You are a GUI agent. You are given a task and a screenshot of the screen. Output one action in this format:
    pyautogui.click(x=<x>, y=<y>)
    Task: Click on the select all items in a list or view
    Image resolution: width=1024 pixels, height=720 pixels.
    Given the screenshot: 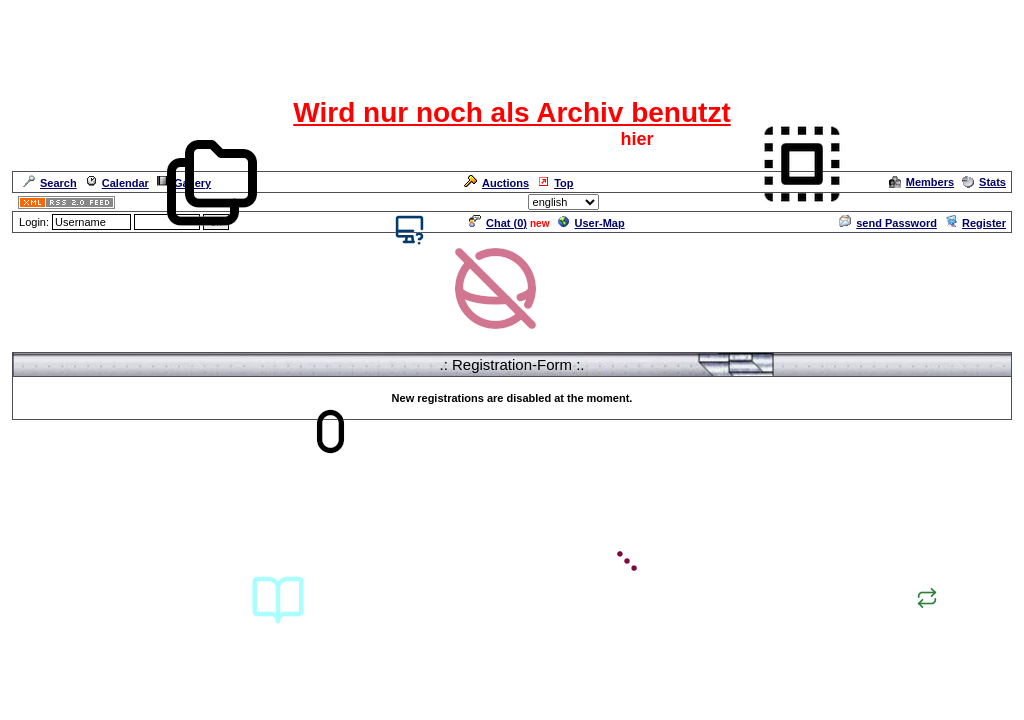 What is the action you would take?
    pyautogui.click(x=802, y=164)
    